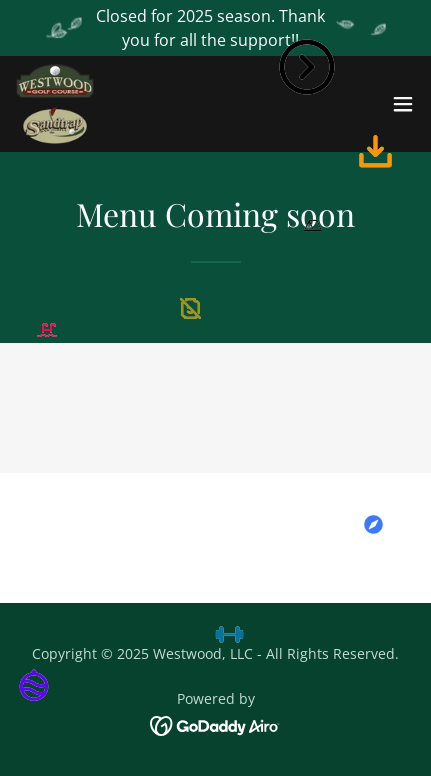  I want to click on disable or disconnect building blocks integration, so click(190, 308).